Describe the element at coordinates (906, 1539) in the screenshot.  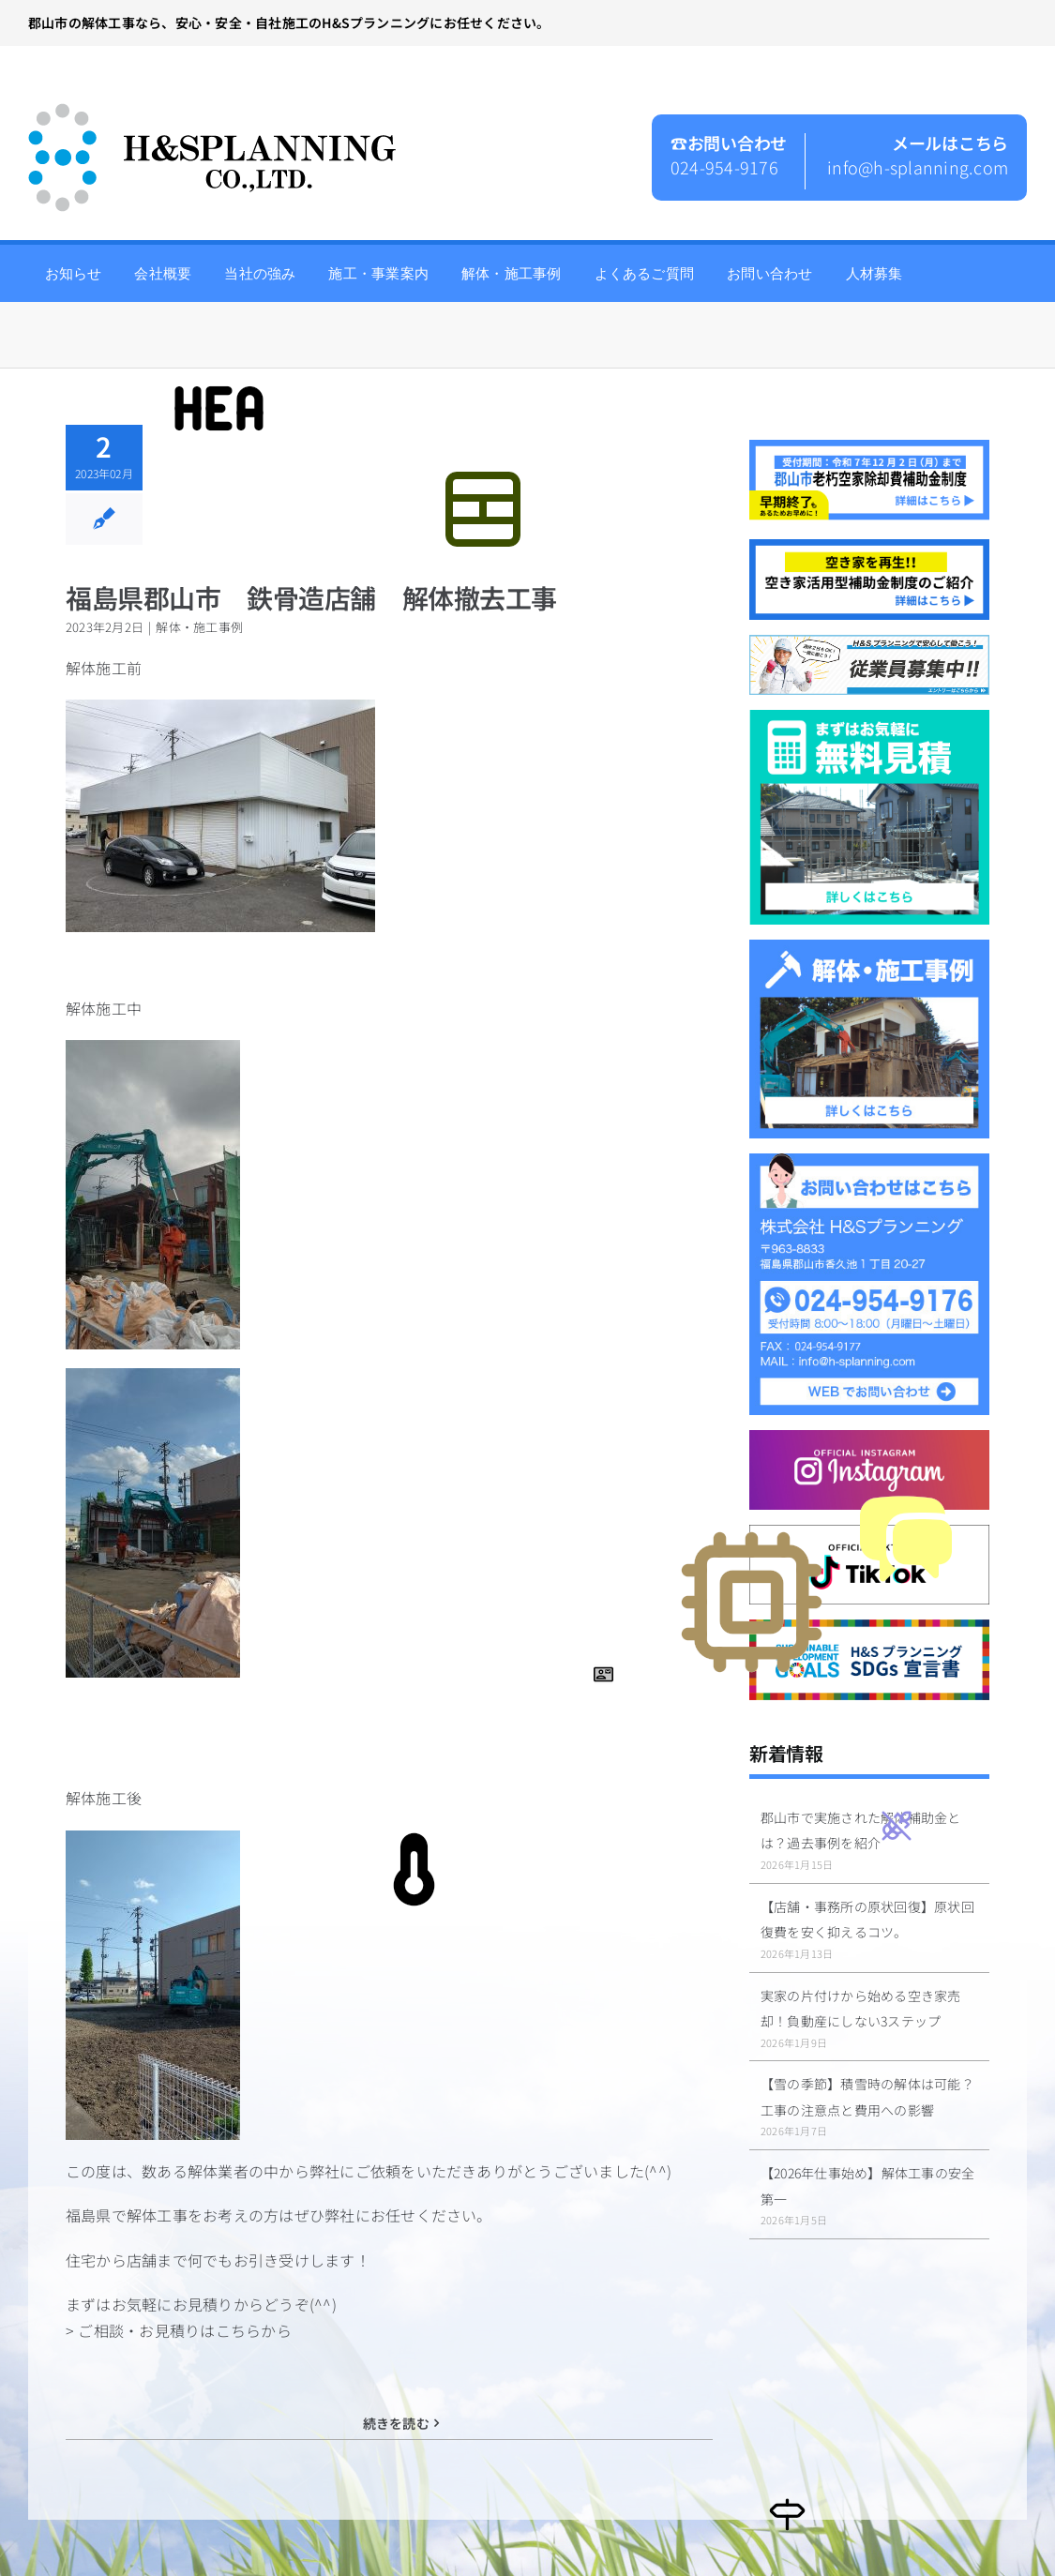
I see `open messaging or chat` at that location.